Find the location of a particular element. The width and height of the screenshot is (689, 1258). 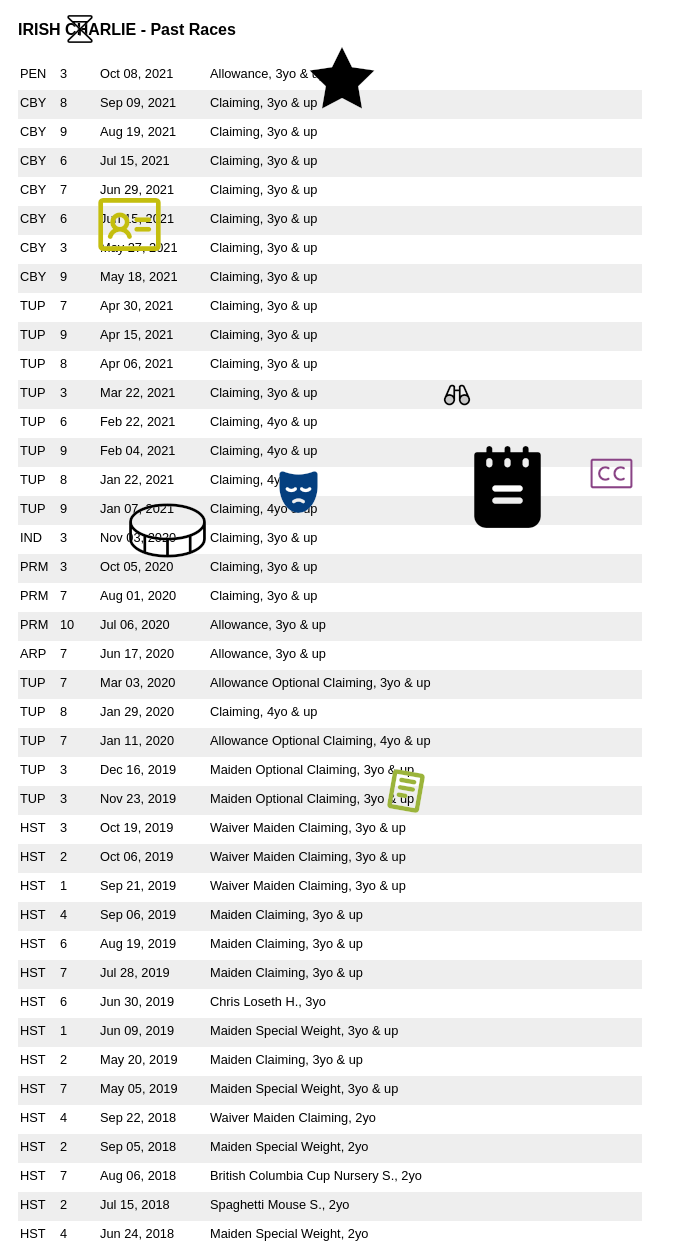

open notepad or notes application is located at coordinates (507, 488).